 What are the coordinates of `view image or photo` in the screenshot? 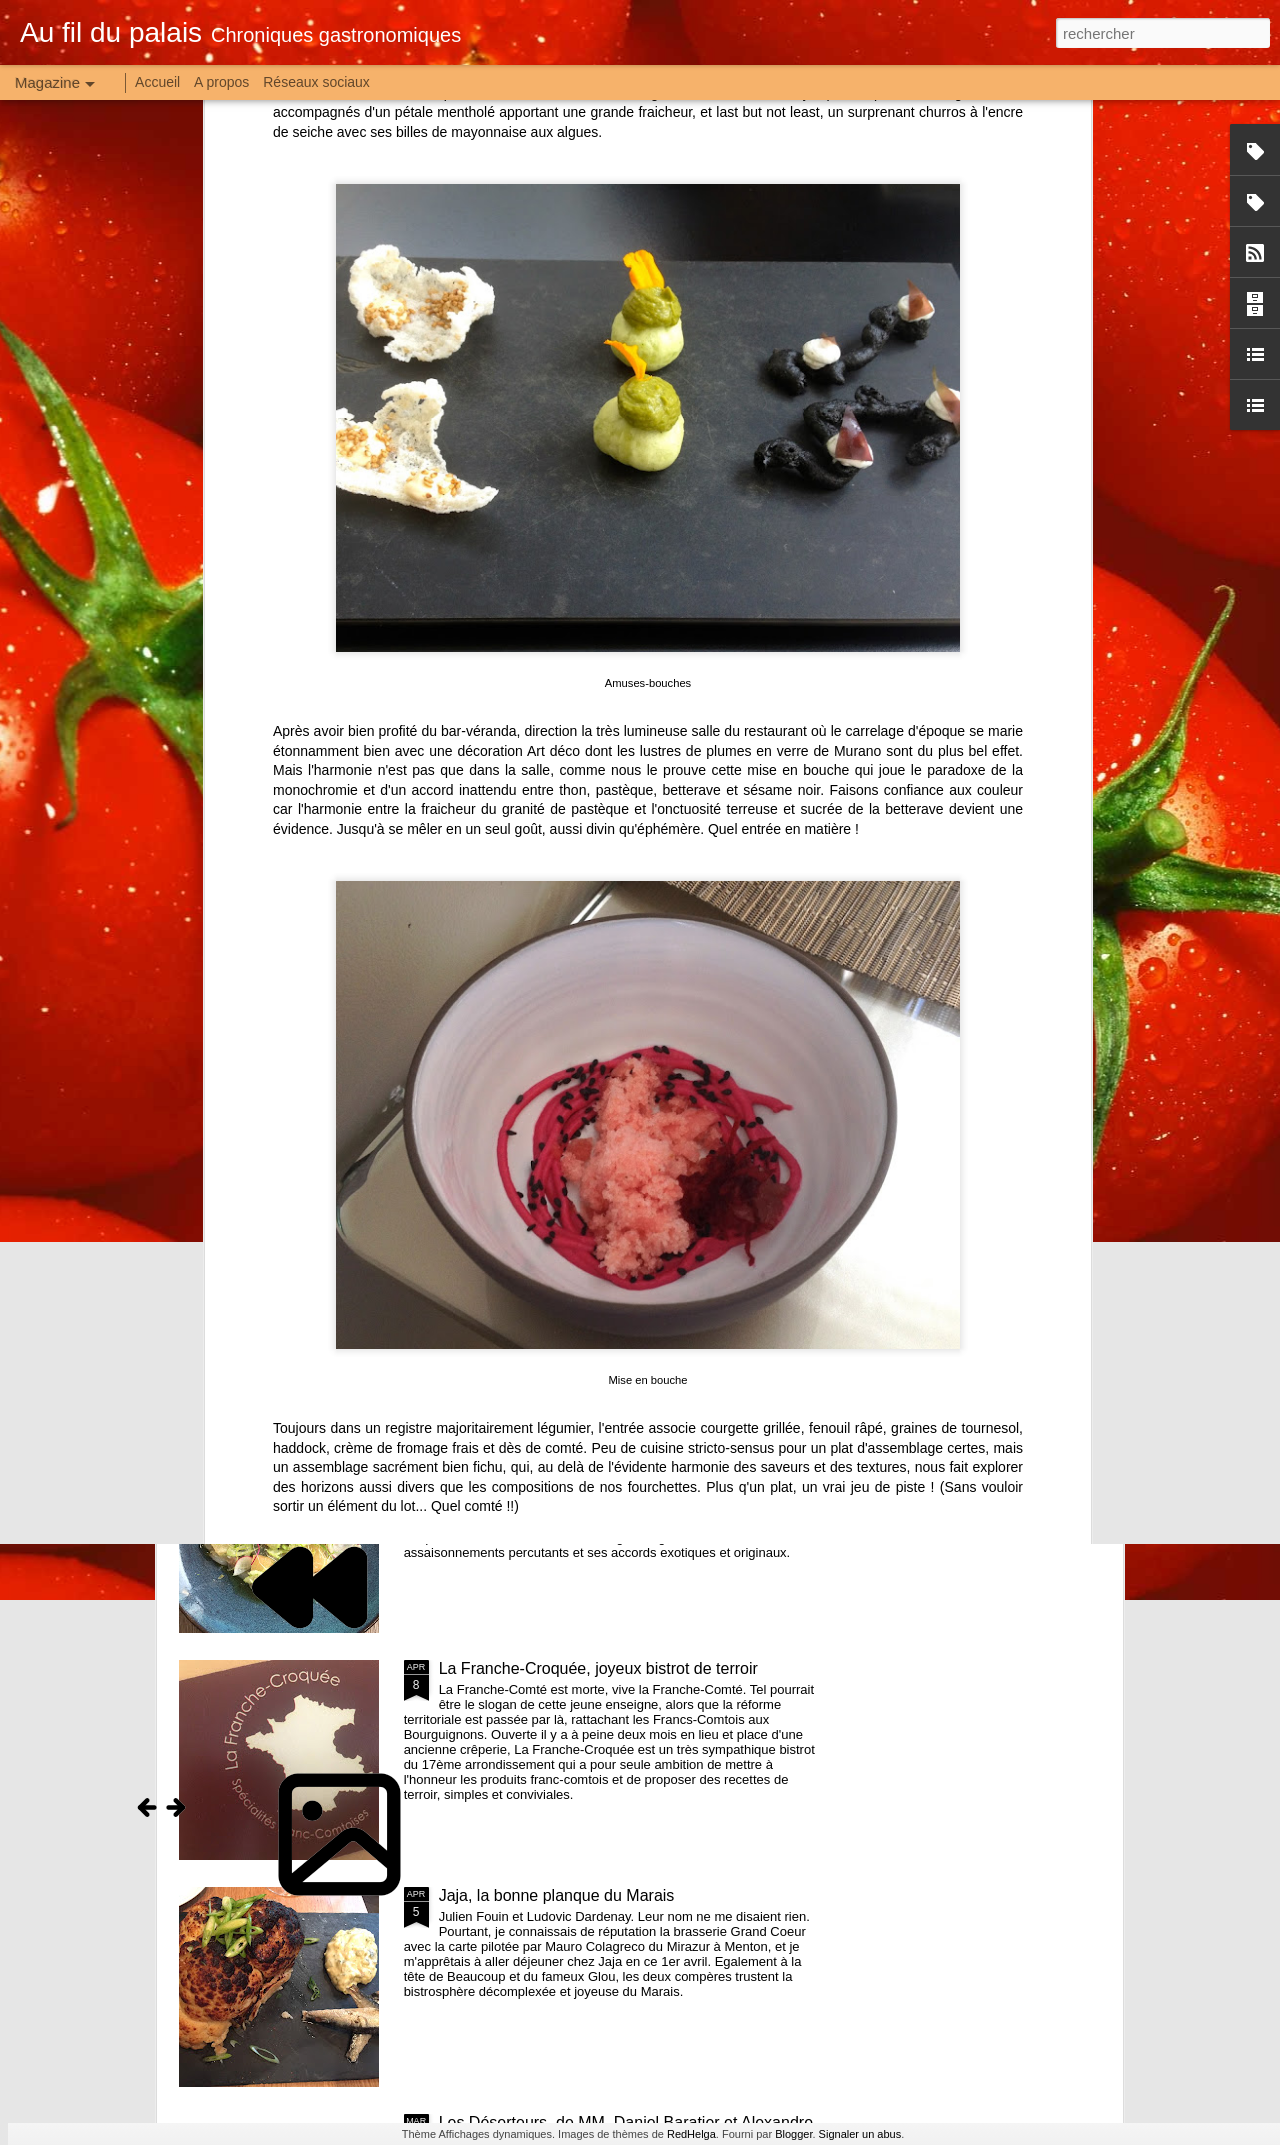 It's located at (339, 1834).